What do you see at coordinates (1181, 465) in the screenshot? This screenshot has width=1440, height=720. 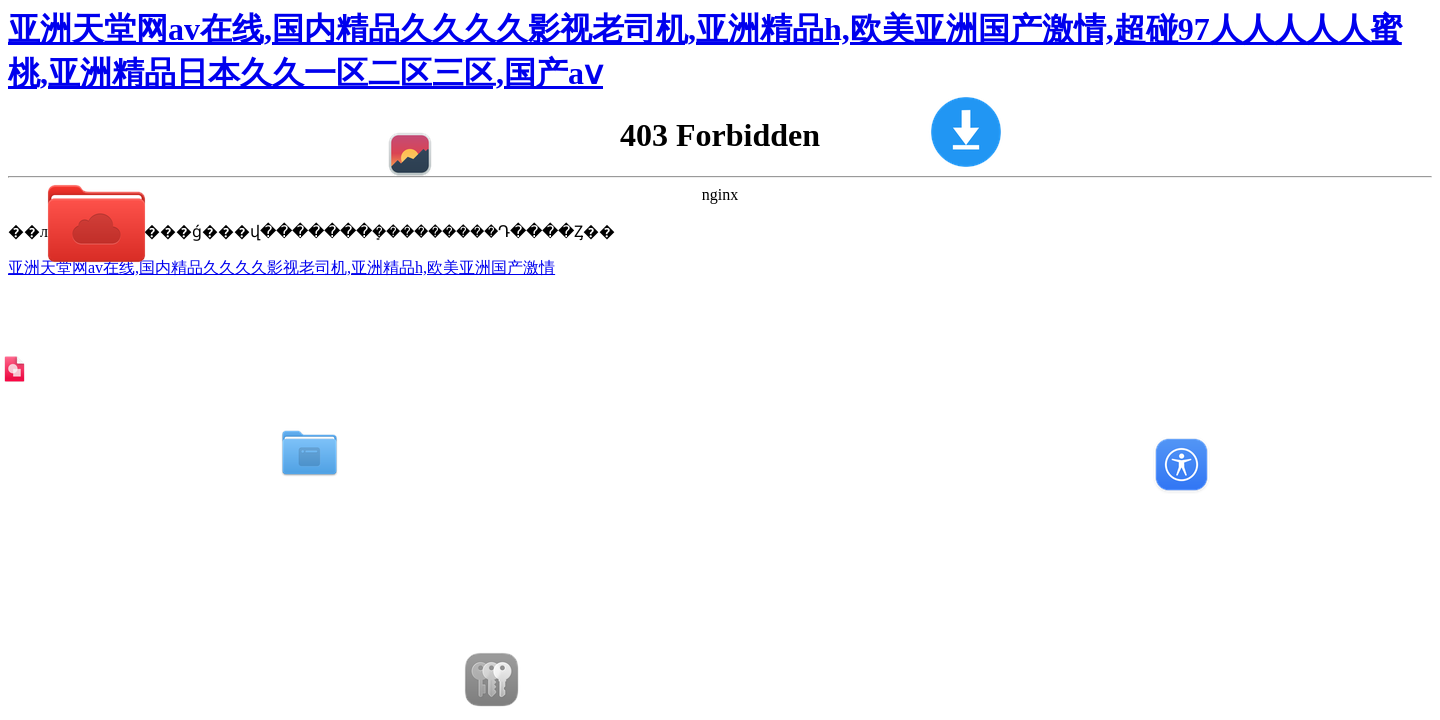 I see `open accessibility settings` at bounding box center [1181, 465].